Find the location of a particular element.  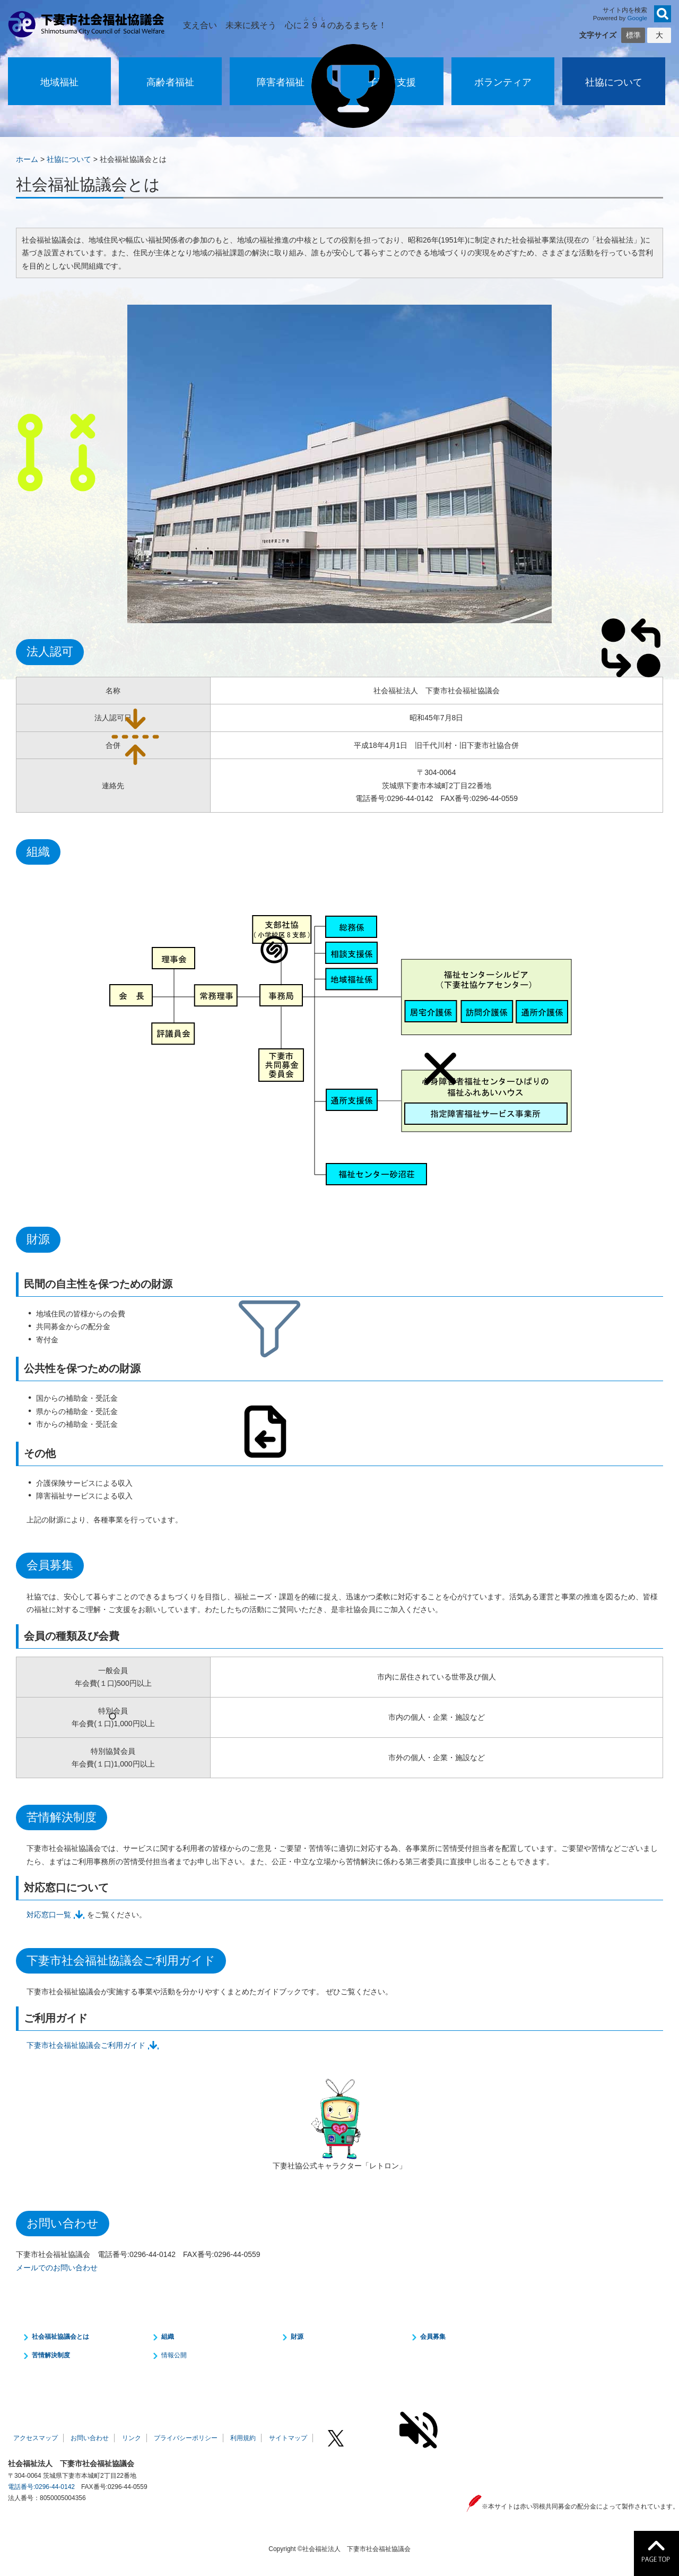

transform or convert between formats is located at coordinates (631, 648).